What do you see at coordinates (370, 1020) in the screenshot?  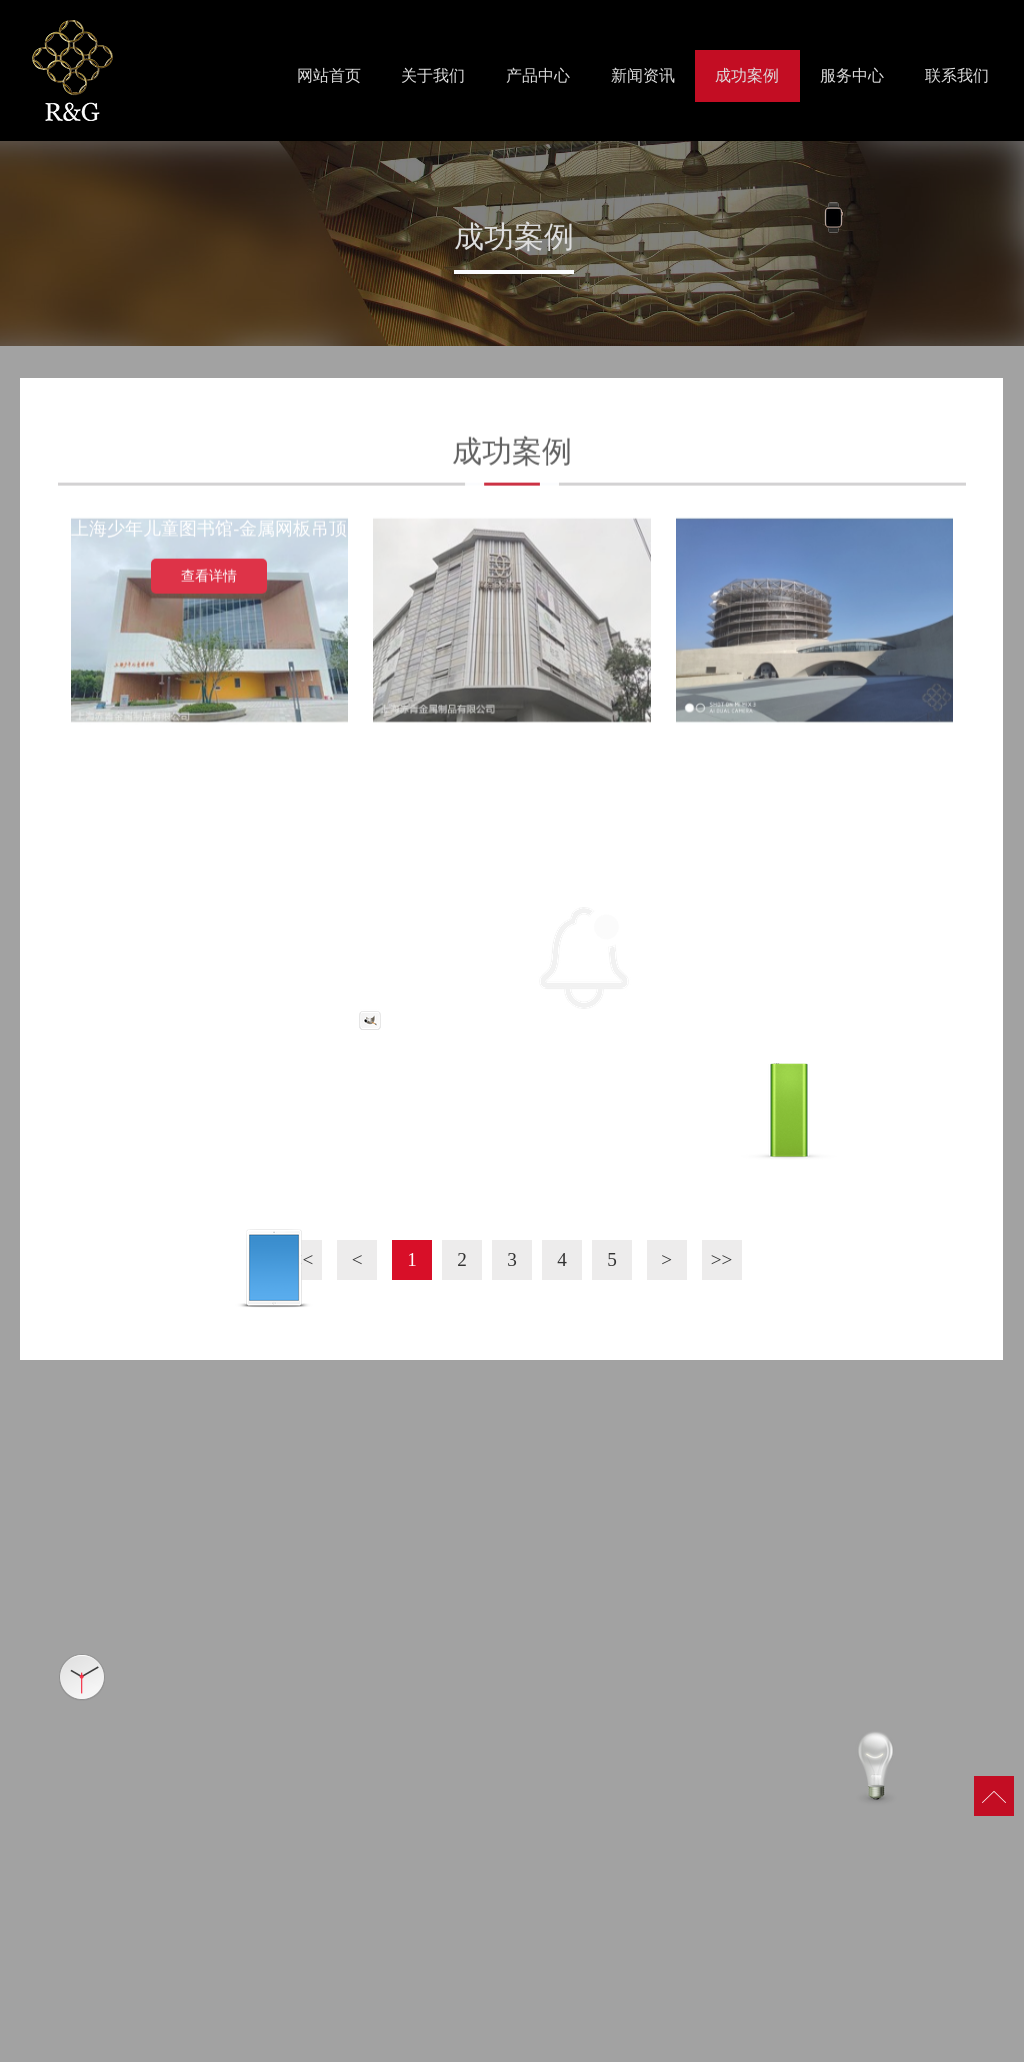 I see `open a GIMP project file` at bounding box center [370, 1020].